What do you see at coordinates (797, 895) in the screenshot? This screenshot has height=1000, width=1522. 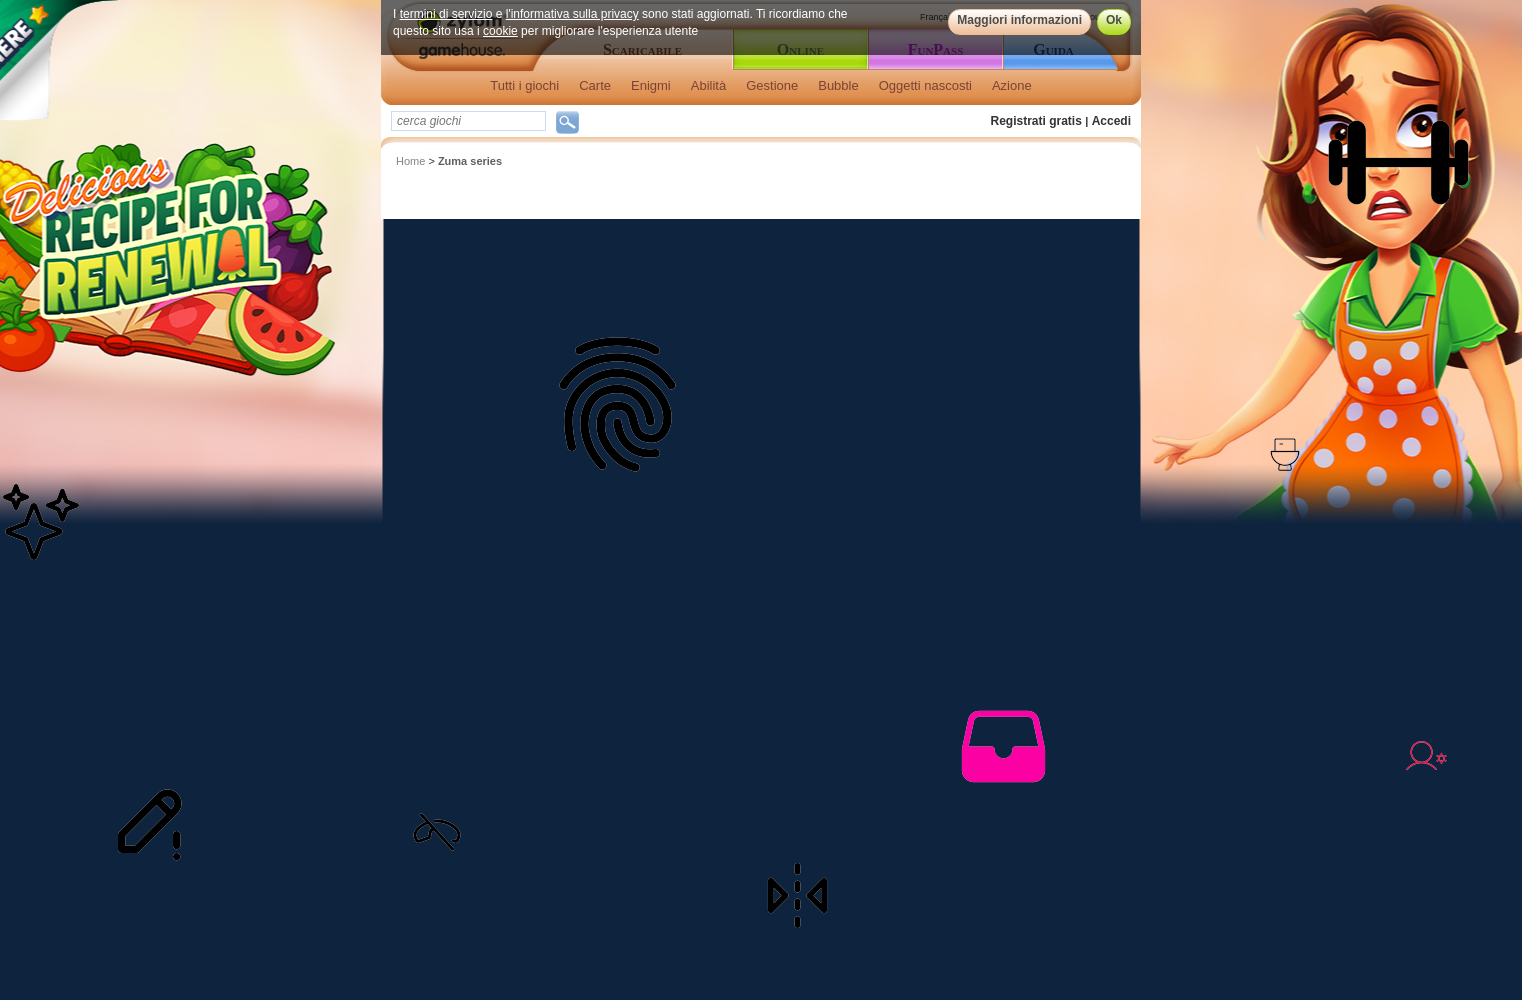 I see `flip image horizontally` at bounding box center [797, 895].